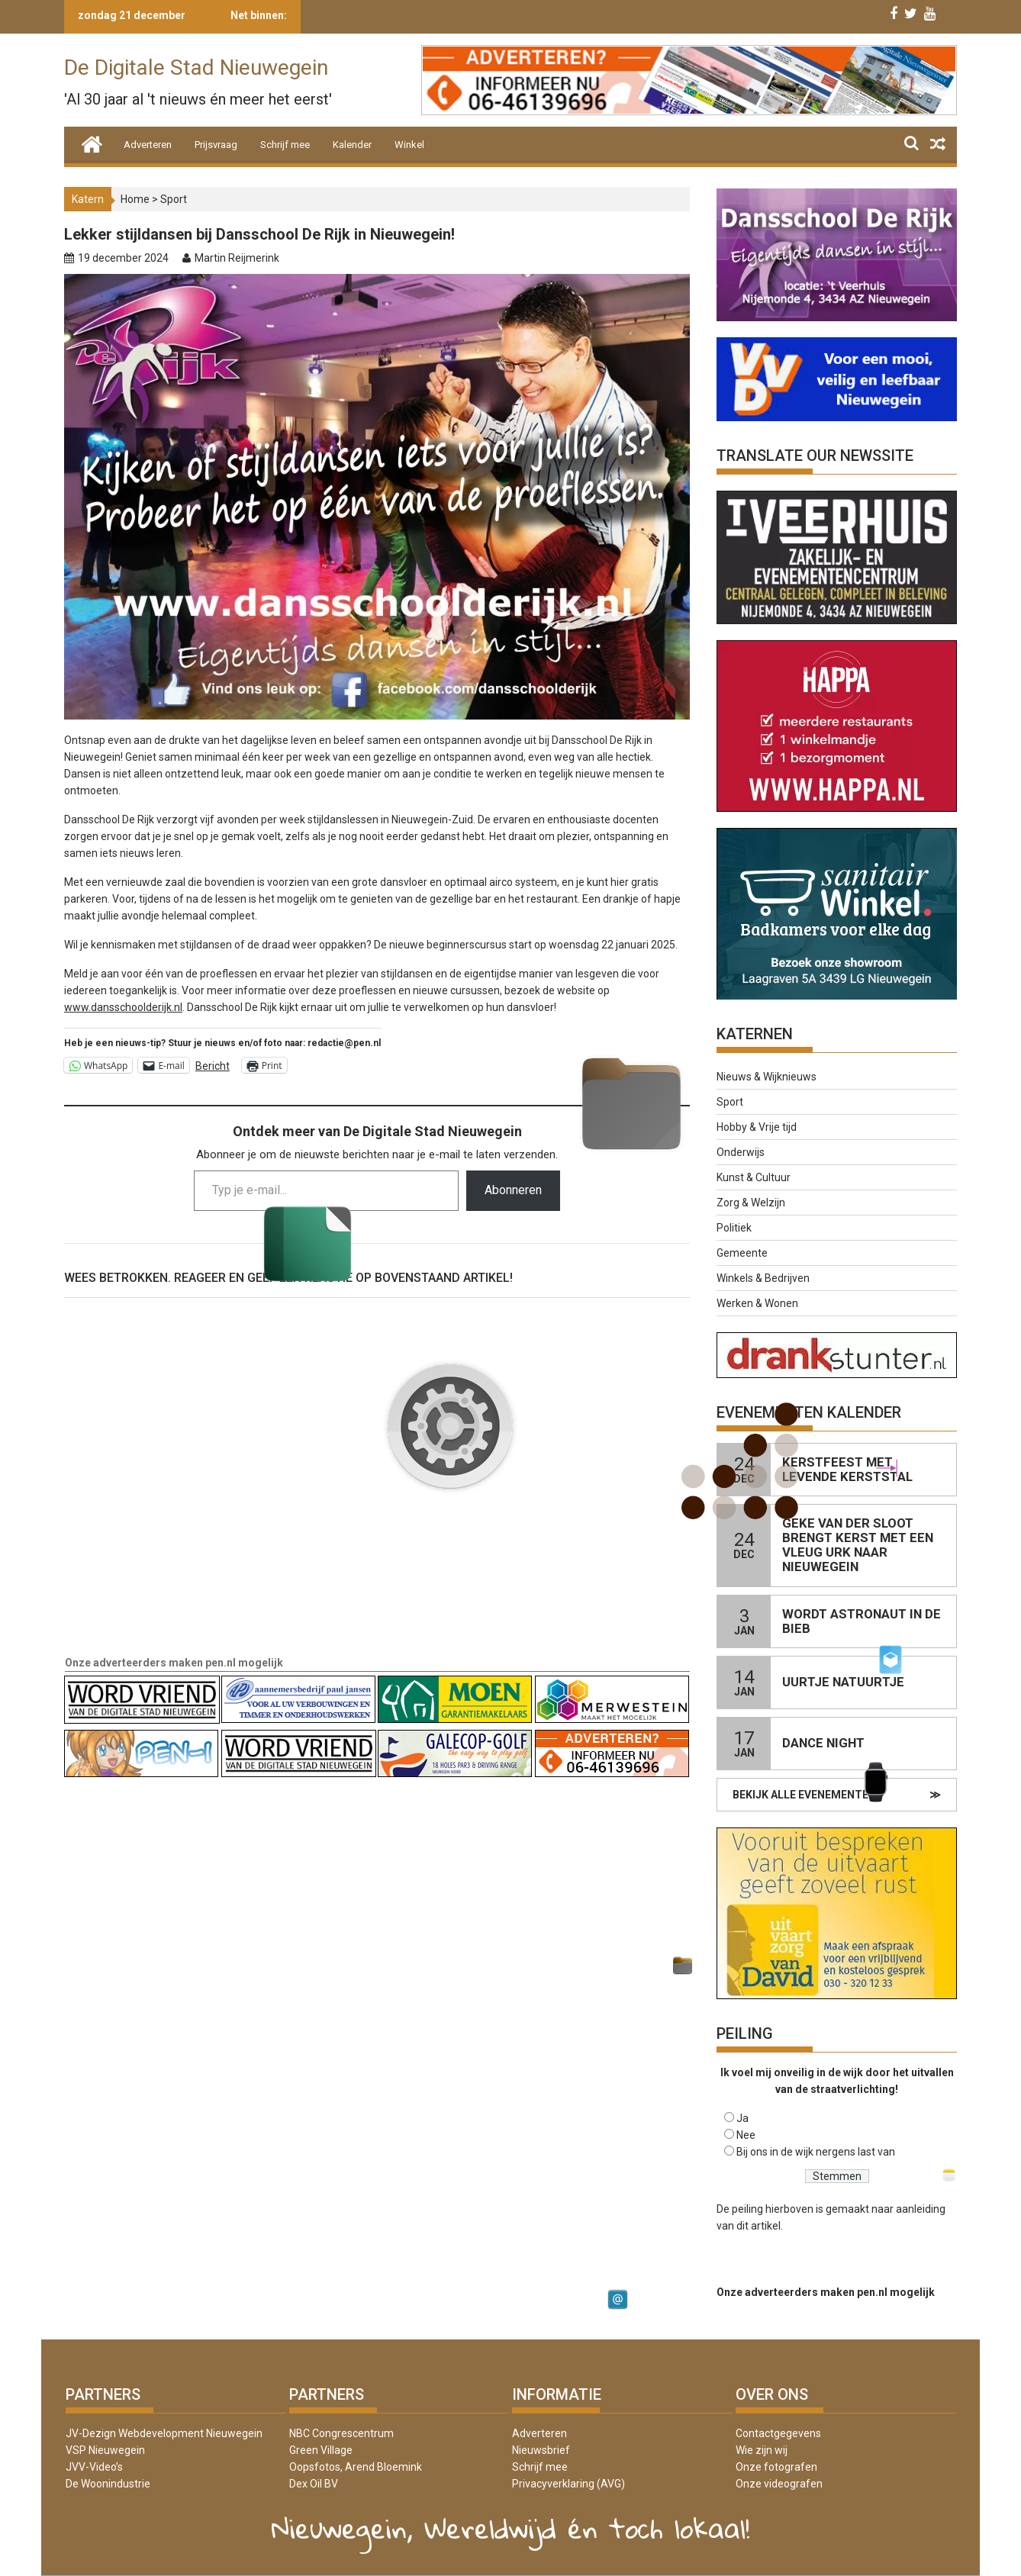  I want to click on manage linked online accounts, so click(617, 2299).